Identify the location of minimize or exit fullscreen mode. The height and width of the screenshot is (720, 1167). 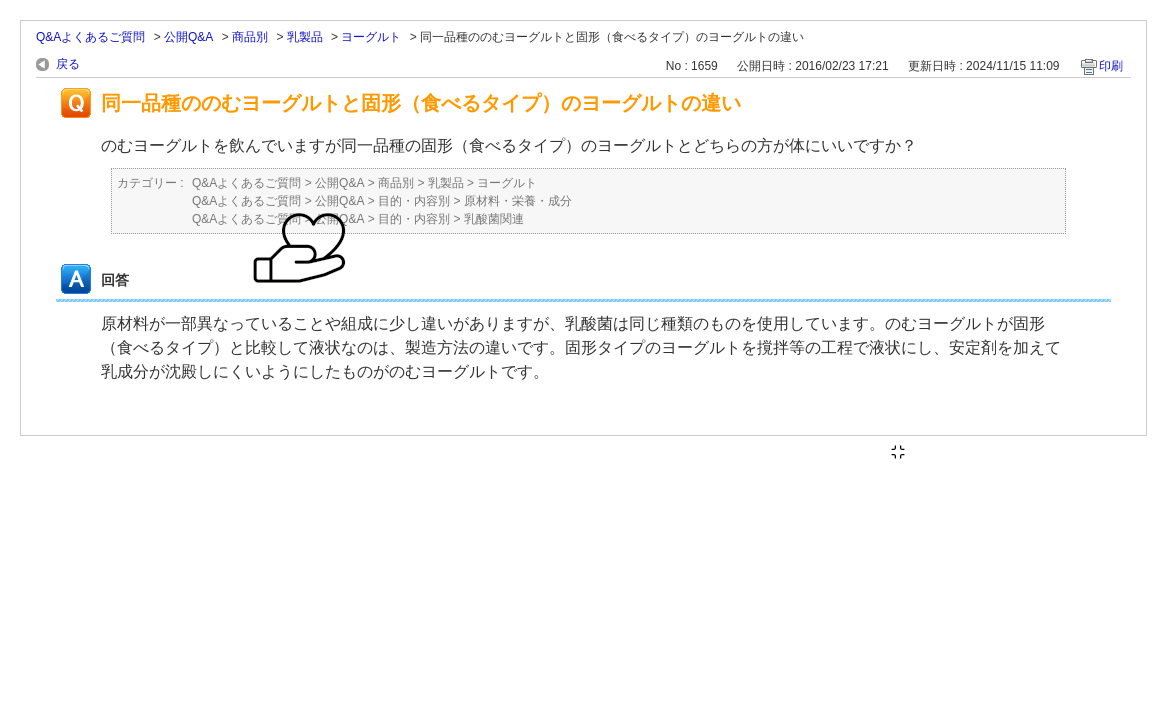
(898, 452).